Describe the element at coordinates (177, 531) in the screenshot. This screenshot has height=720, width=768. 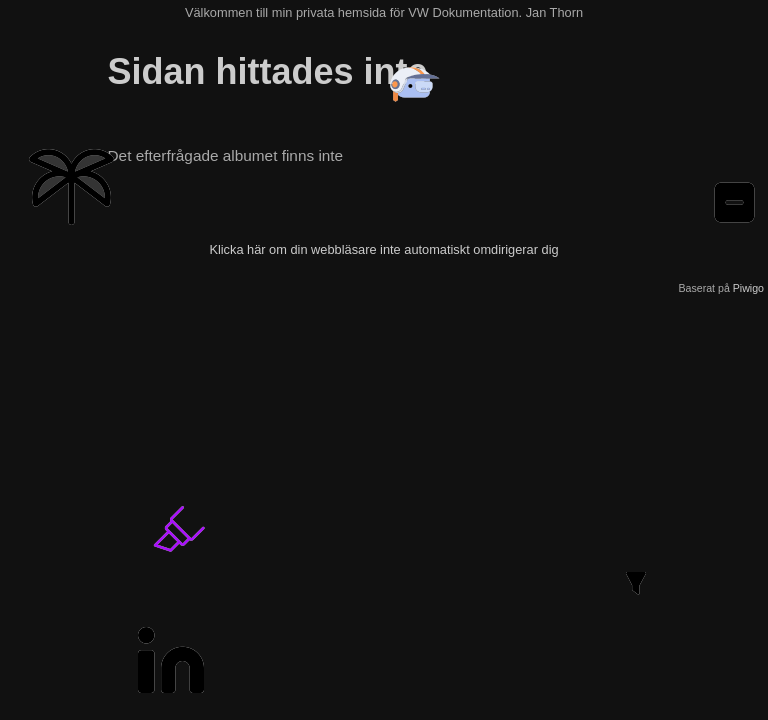
I see `highlight or mark selected text` at that location.